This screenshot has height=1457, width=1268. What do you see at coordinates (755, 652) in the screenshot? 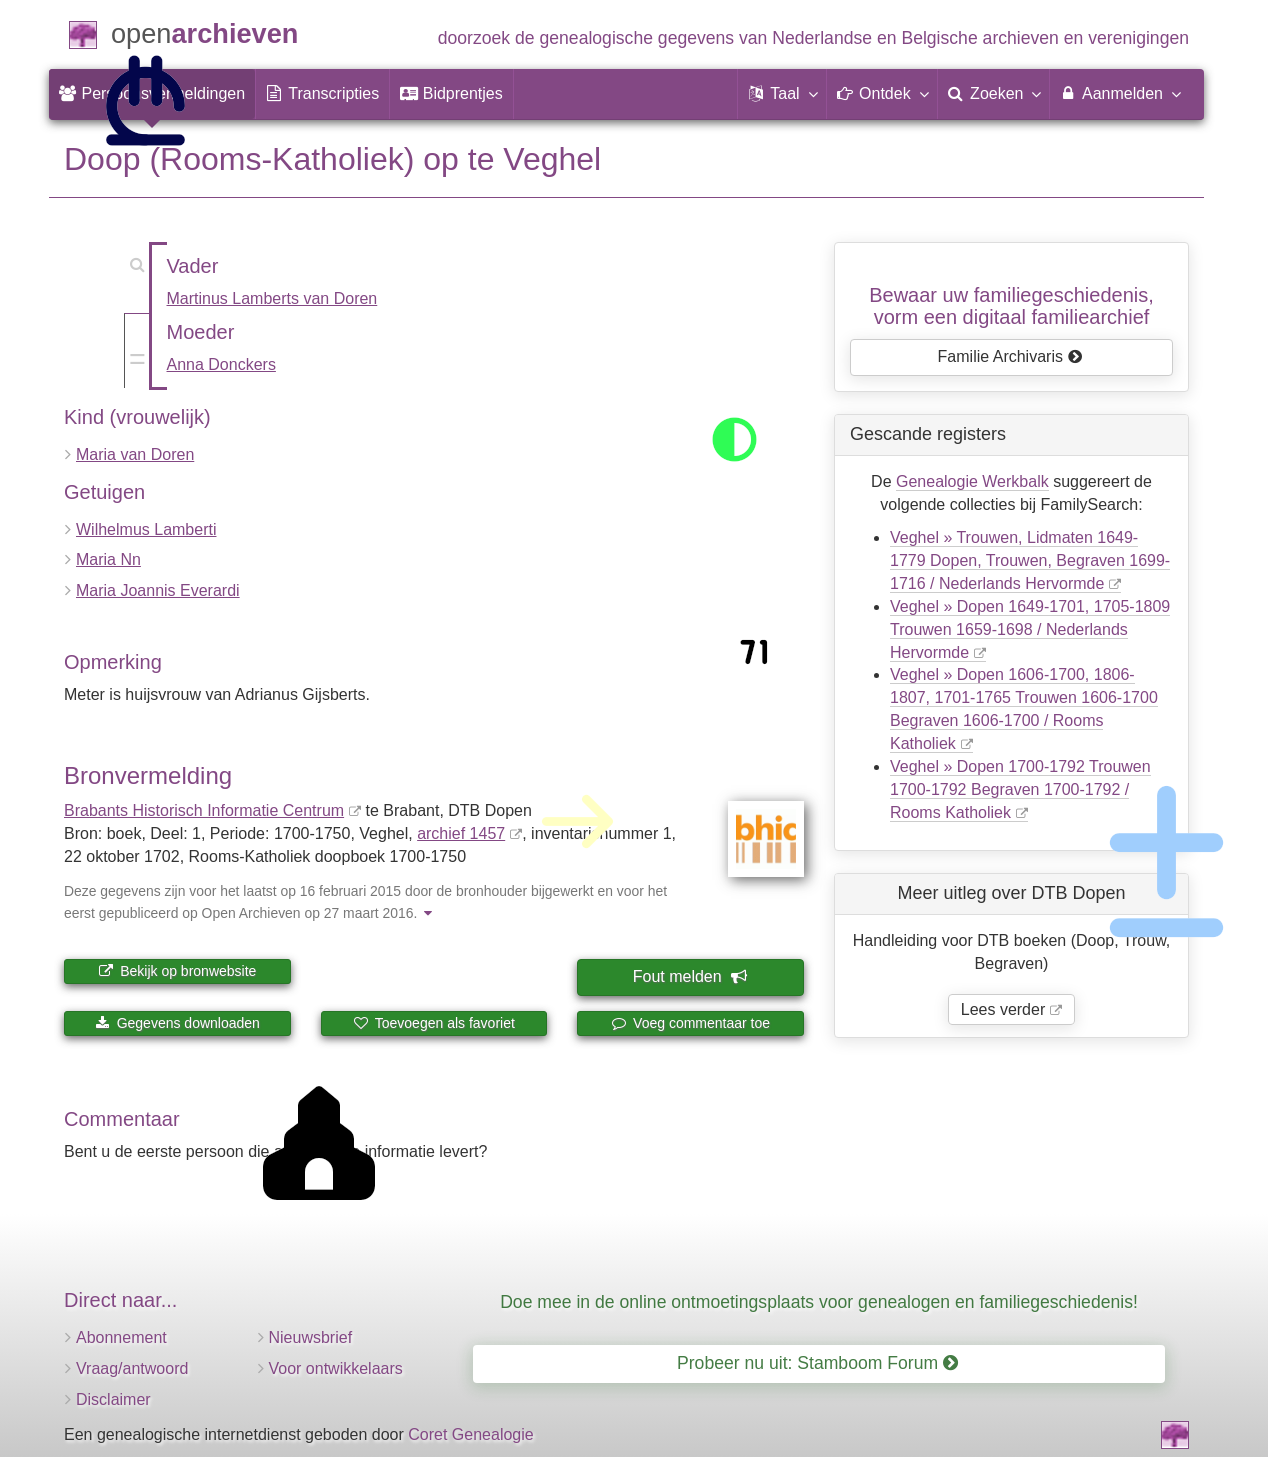
I see `indicates item number 71 in a list or sequence` at bounding box center [755, 652].